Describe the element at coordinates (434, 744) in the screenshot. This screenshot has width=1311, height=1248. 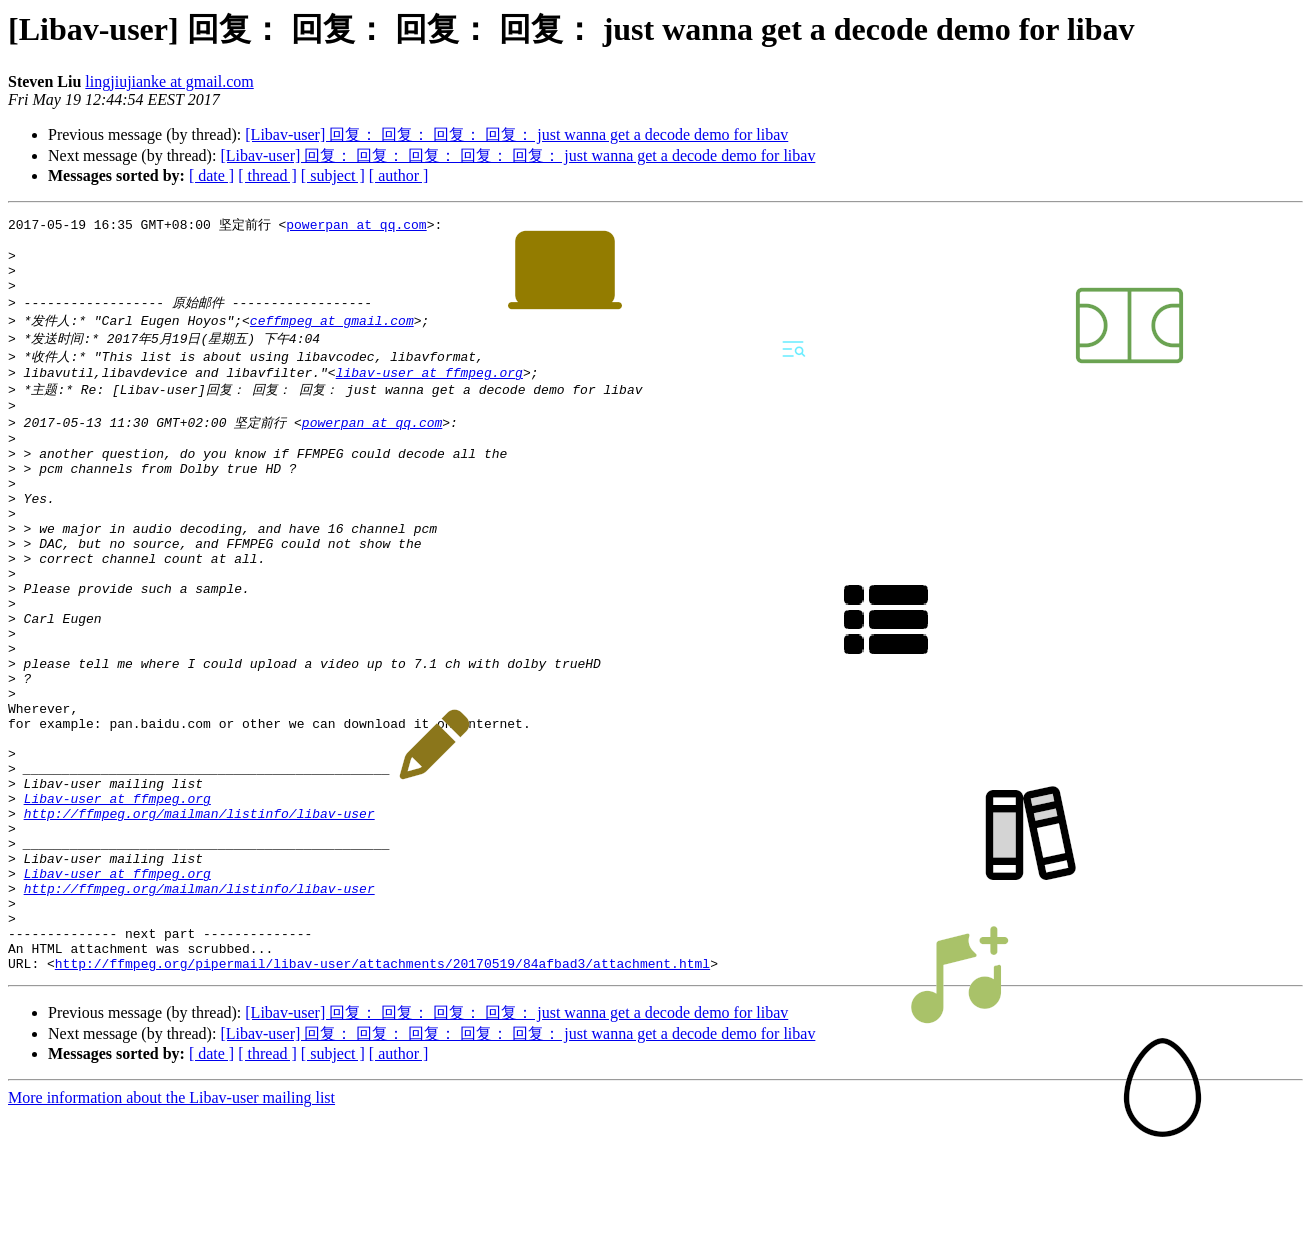
I see `edit content or text` at that location.